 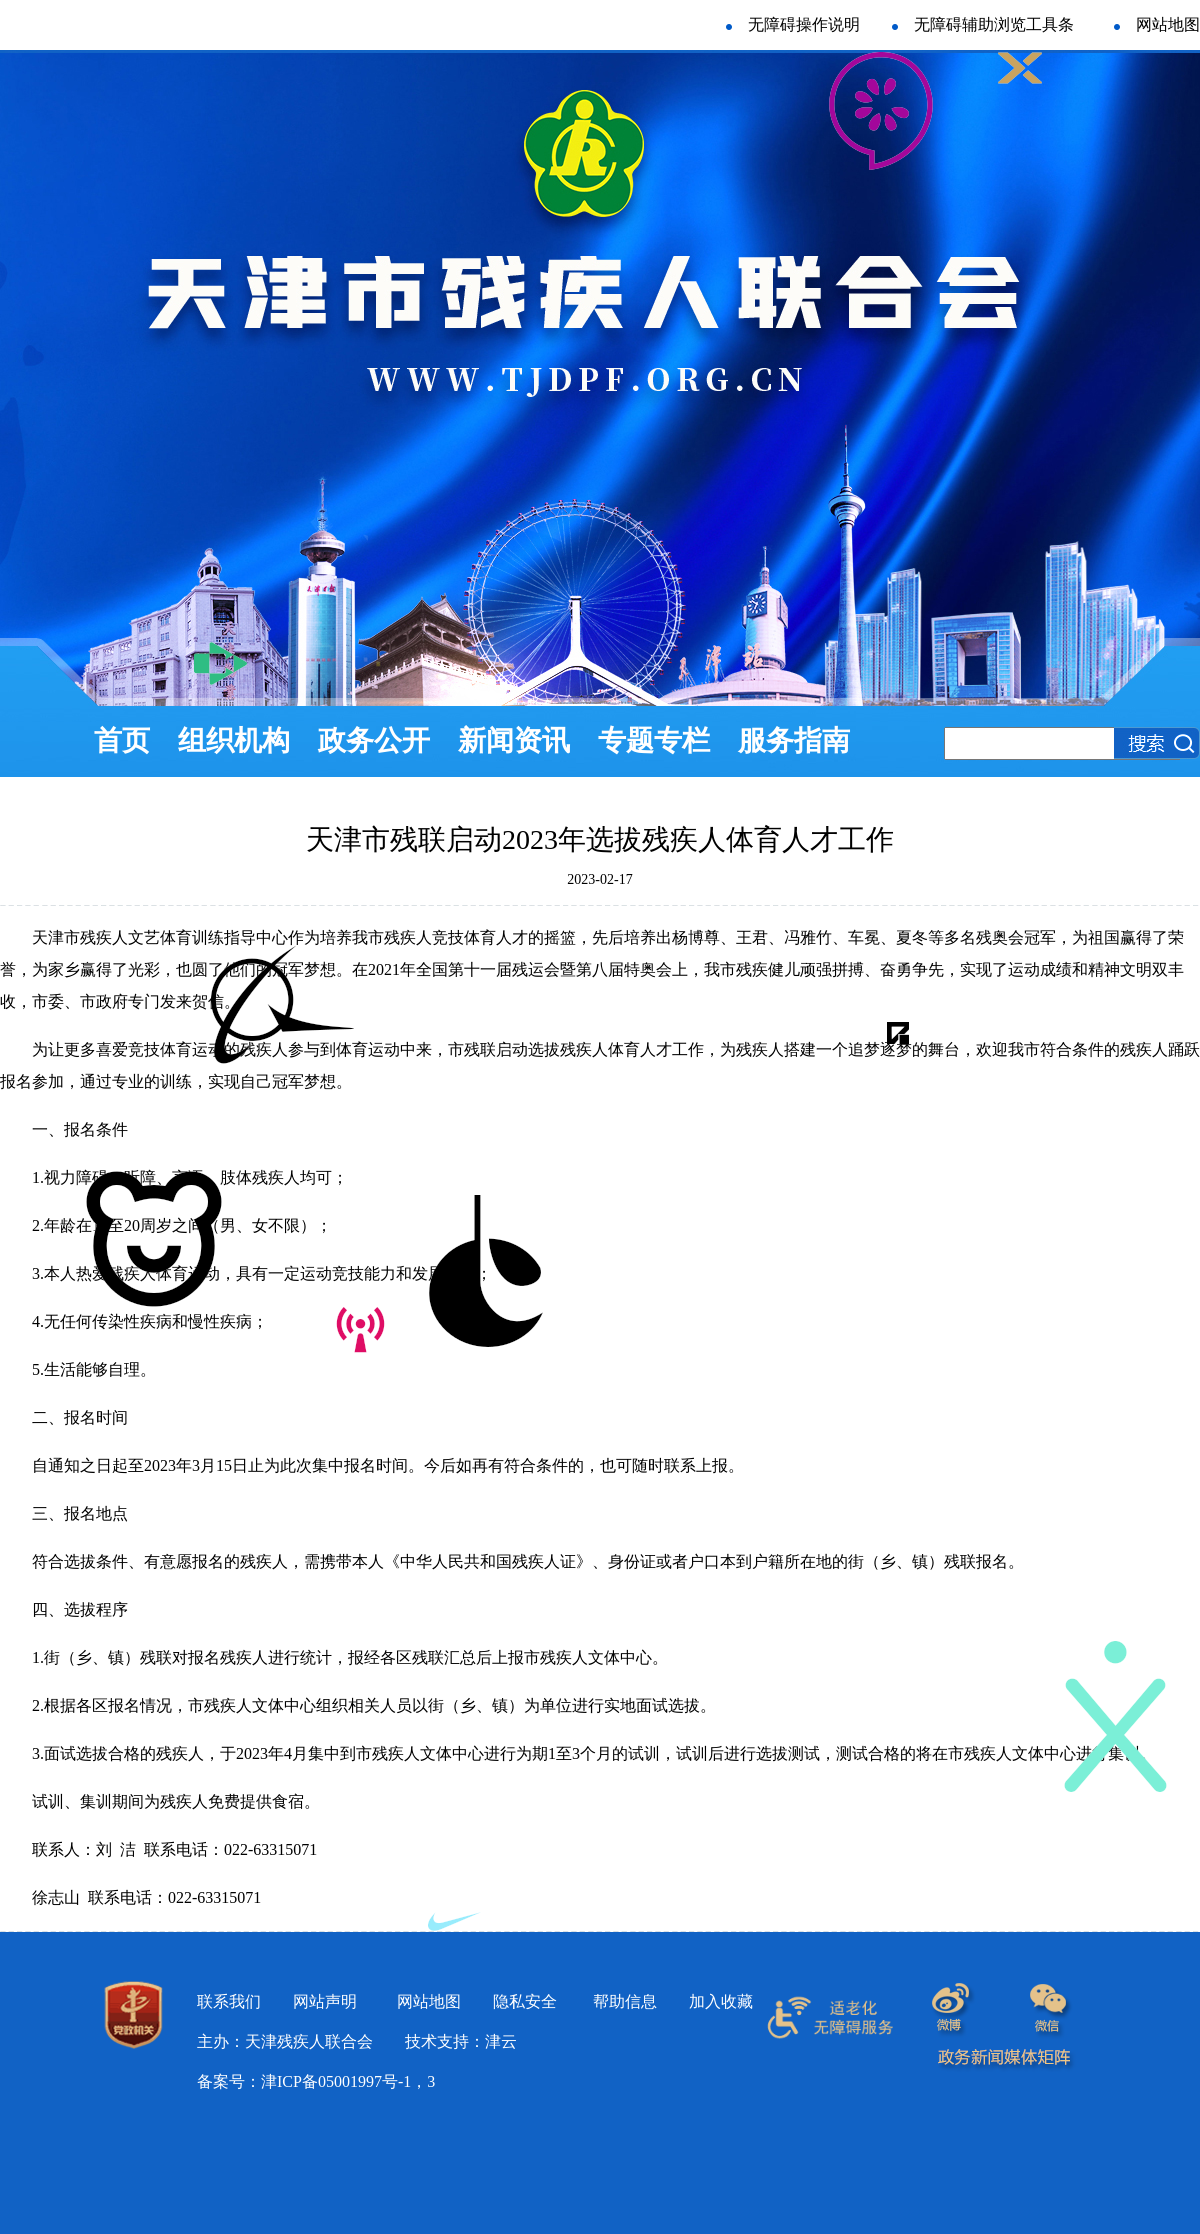 I want to click on Nike brand logo, so click(x=454, y=1921).